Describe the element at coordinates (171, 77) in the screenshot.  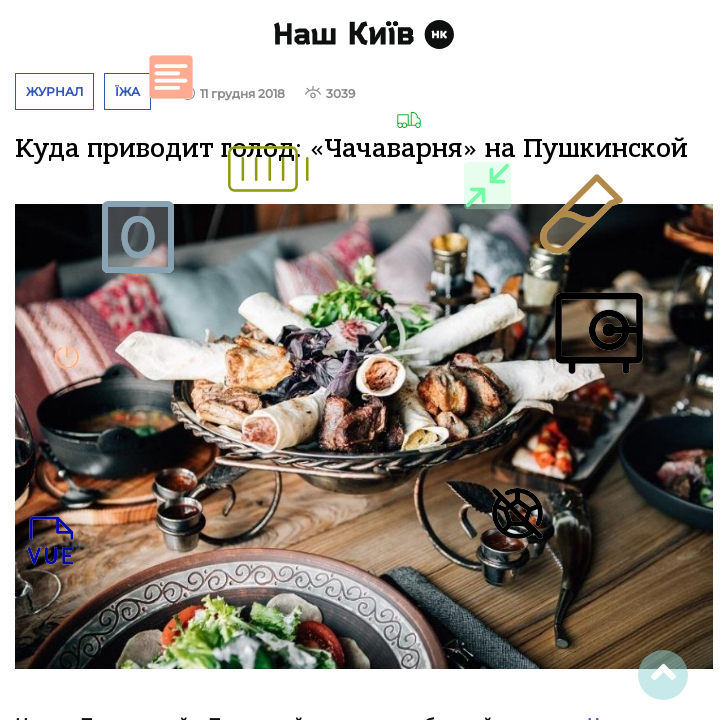
I see `align text to the left` at that location.